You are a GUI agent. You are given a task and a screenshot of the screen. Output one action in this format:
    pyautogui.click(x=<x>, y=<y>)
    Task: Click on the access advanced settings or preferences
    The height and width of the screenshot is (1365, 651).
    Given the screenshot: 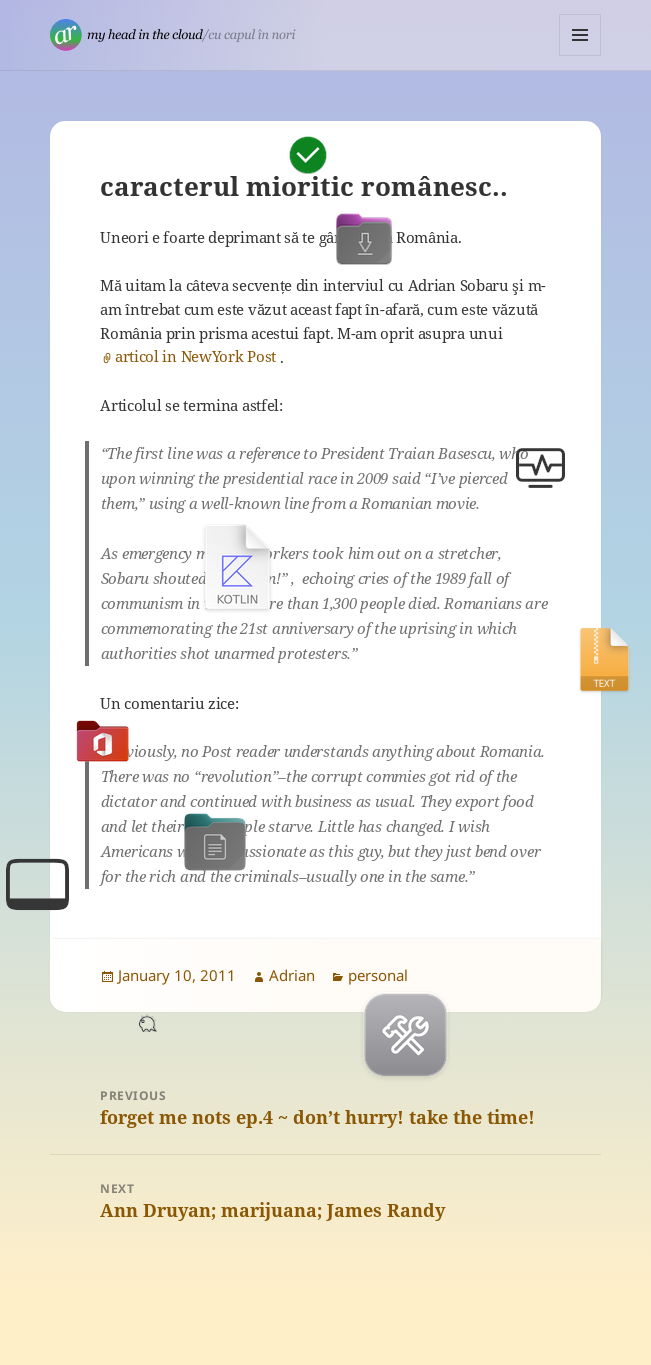 What is the action you would take?
    pyautogui.click(x=405, y=1036)
    